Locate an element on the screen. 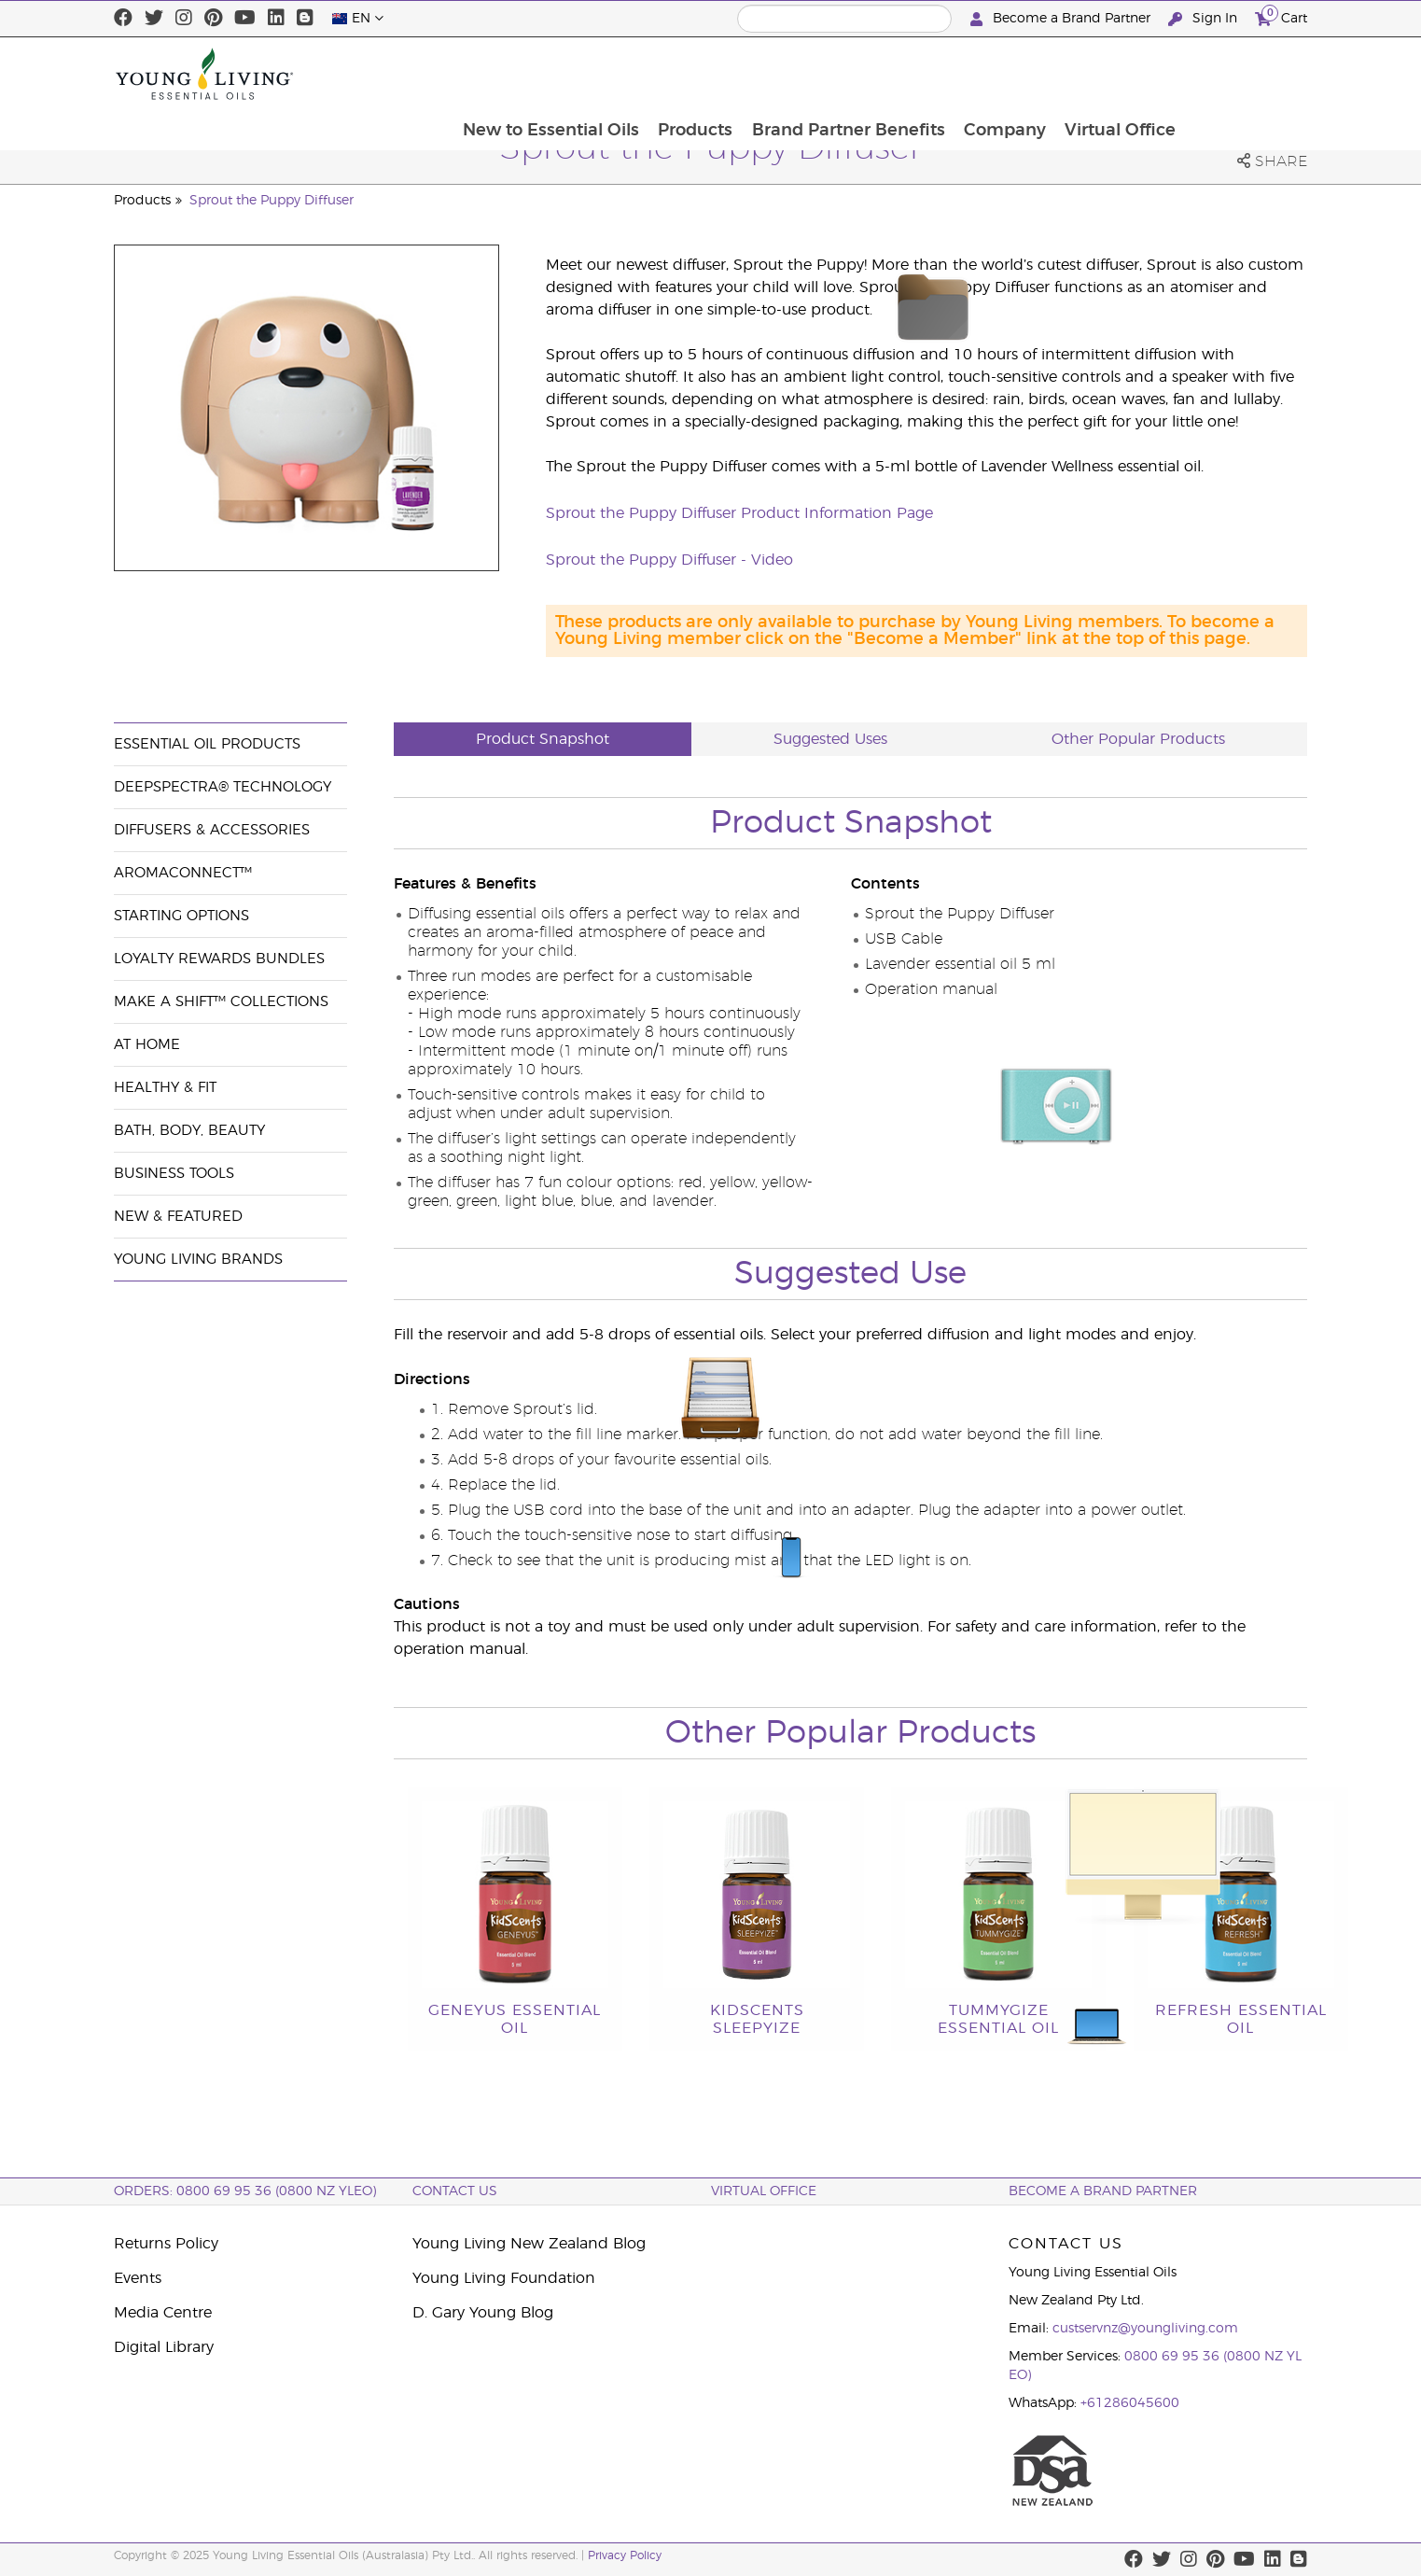 Image resolution: width=1421 pixels, height=2576 pixels. represents a macbook device in system settings is located at coordinates (1096, 2021).